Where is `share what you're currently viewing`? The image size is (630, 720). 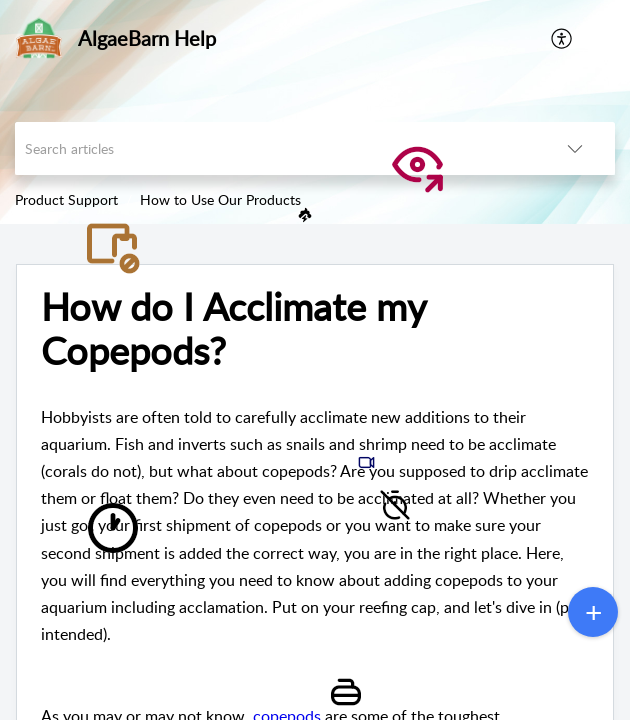
share what you're currently viewing is located at coordinates (417, 164).